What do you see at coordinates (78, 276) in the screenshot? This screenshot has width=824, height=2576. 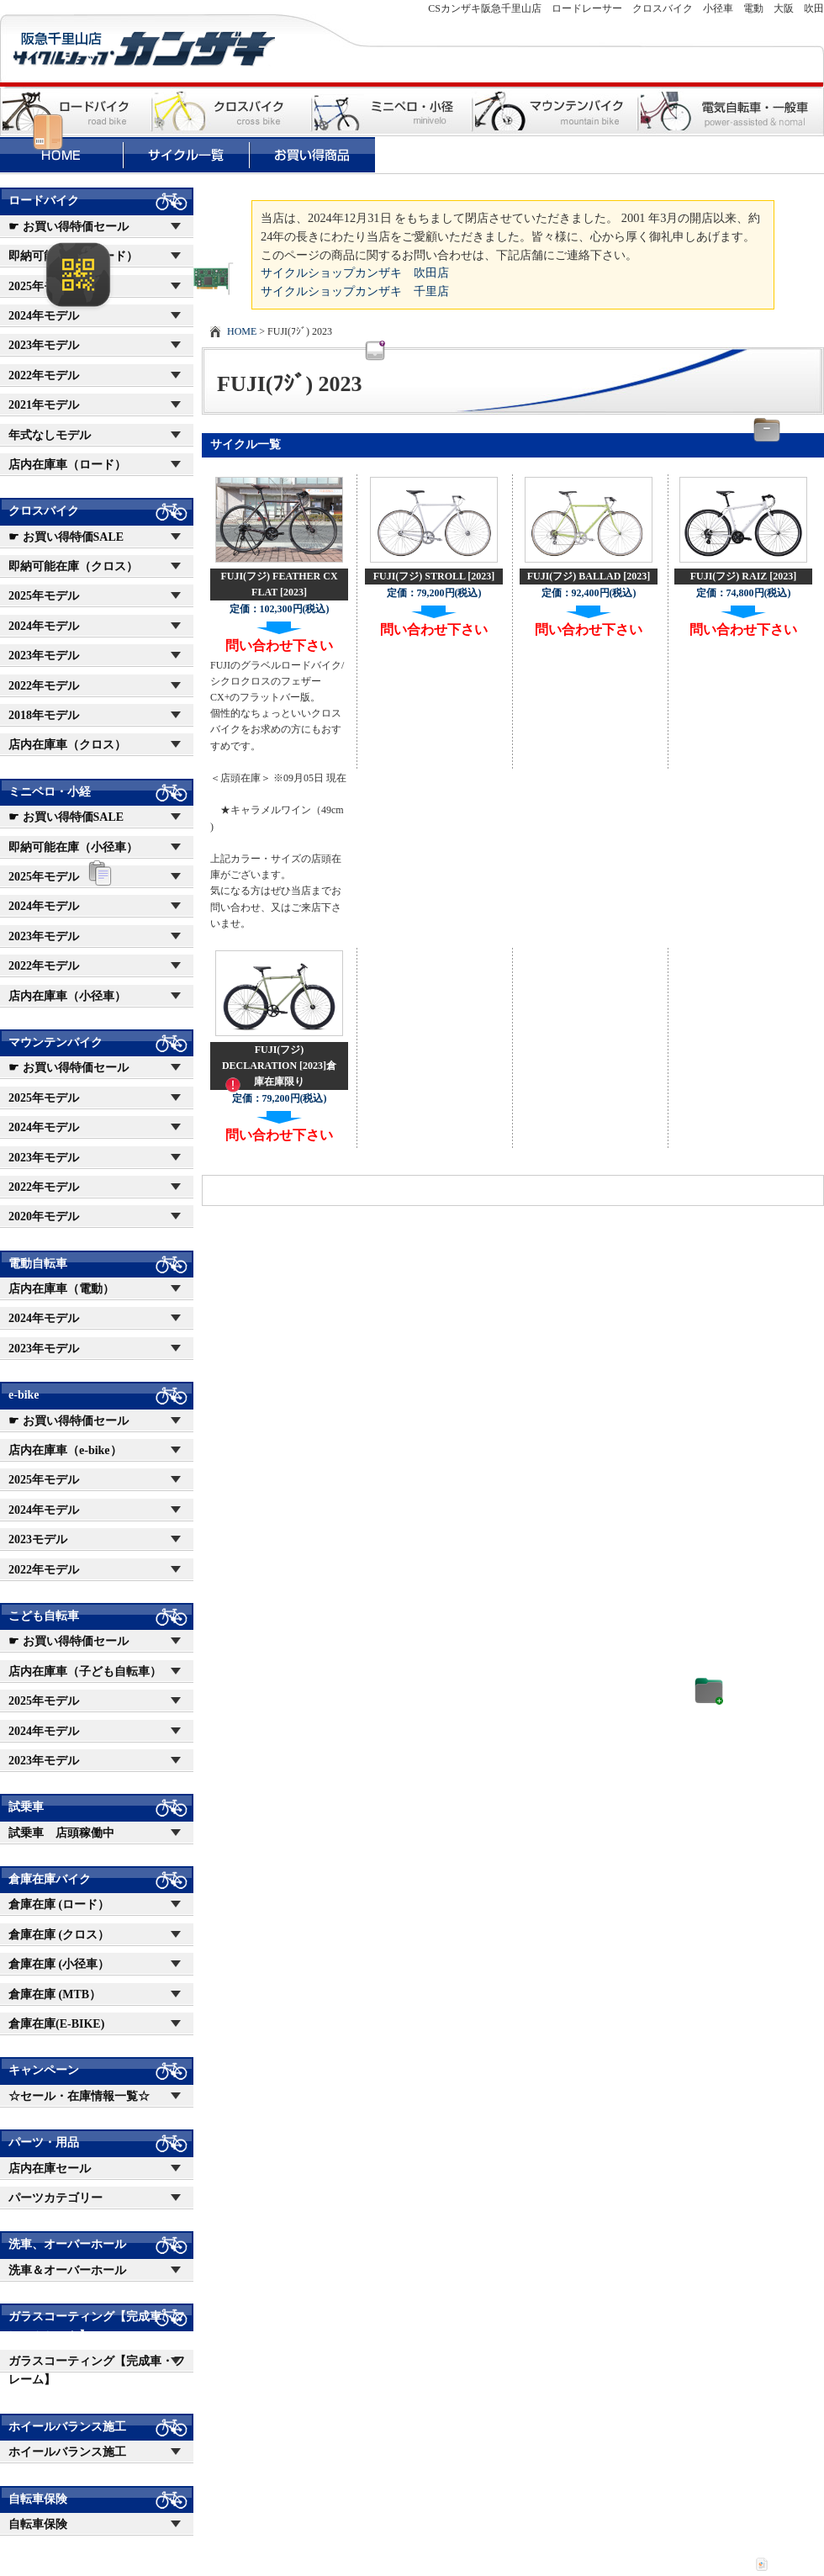 I see `configure web browser identification settings` at bounding box center [78, 276].